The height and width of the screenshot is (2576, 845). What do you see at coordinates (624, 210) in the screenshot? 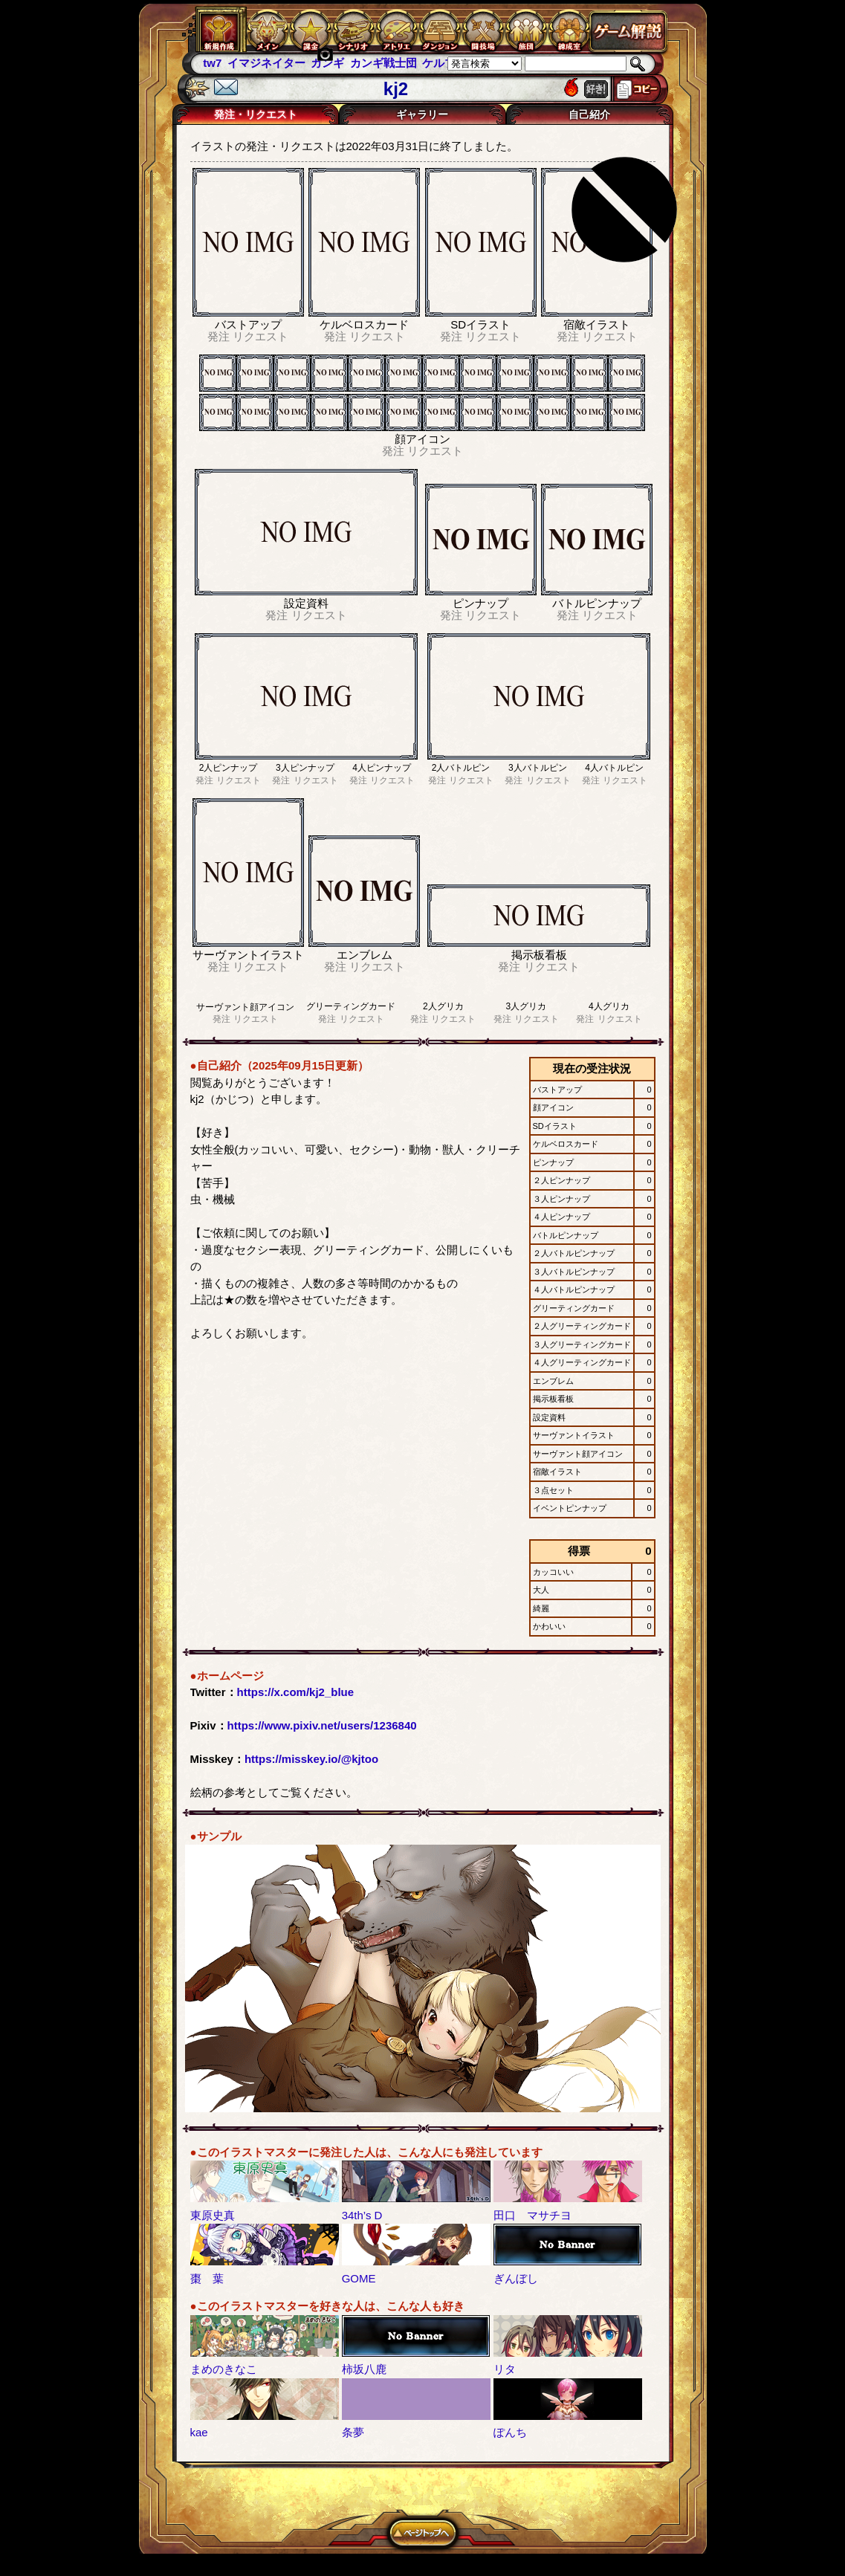
I see `indicates a blocked or restricted action` at bounding box center [624, 210].